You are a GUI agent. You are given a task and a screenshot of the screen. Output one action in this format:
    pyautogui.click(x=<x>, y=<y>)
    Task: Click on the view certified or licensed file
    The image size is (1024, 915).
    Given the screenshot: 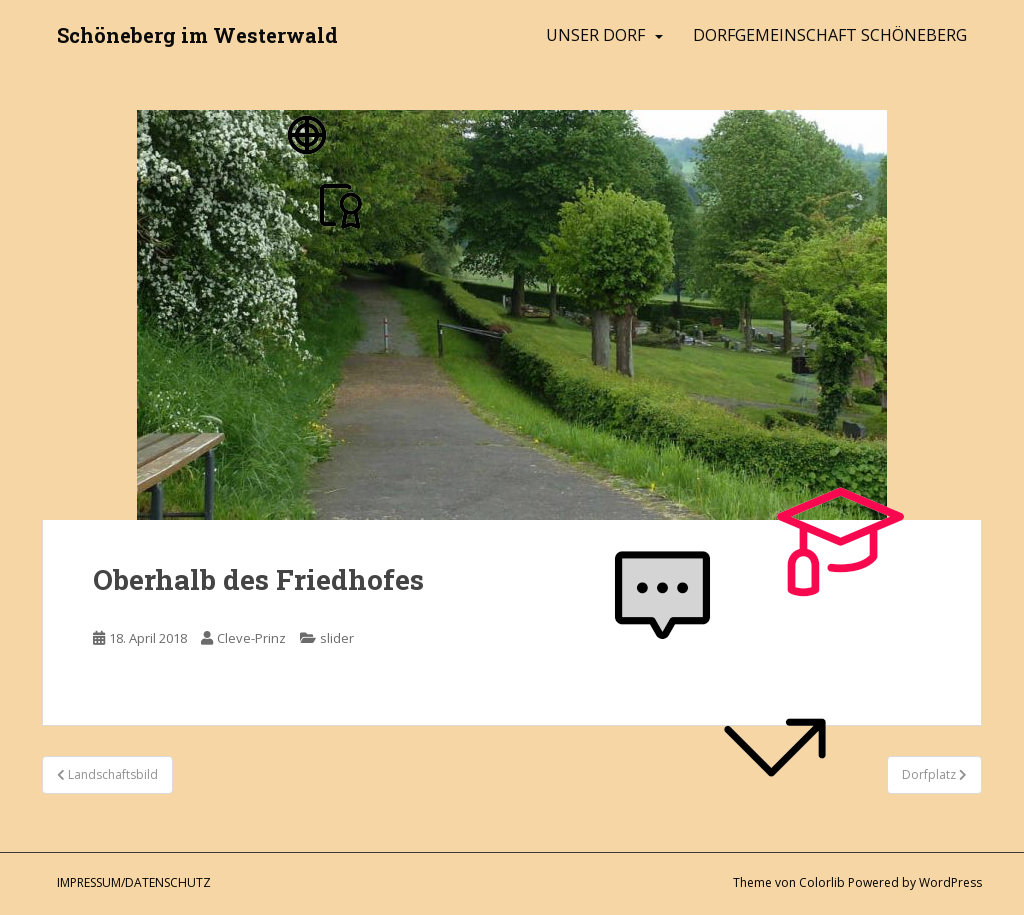 What is the action you would take?
    pyautogui.click(x=339, y=206)
    